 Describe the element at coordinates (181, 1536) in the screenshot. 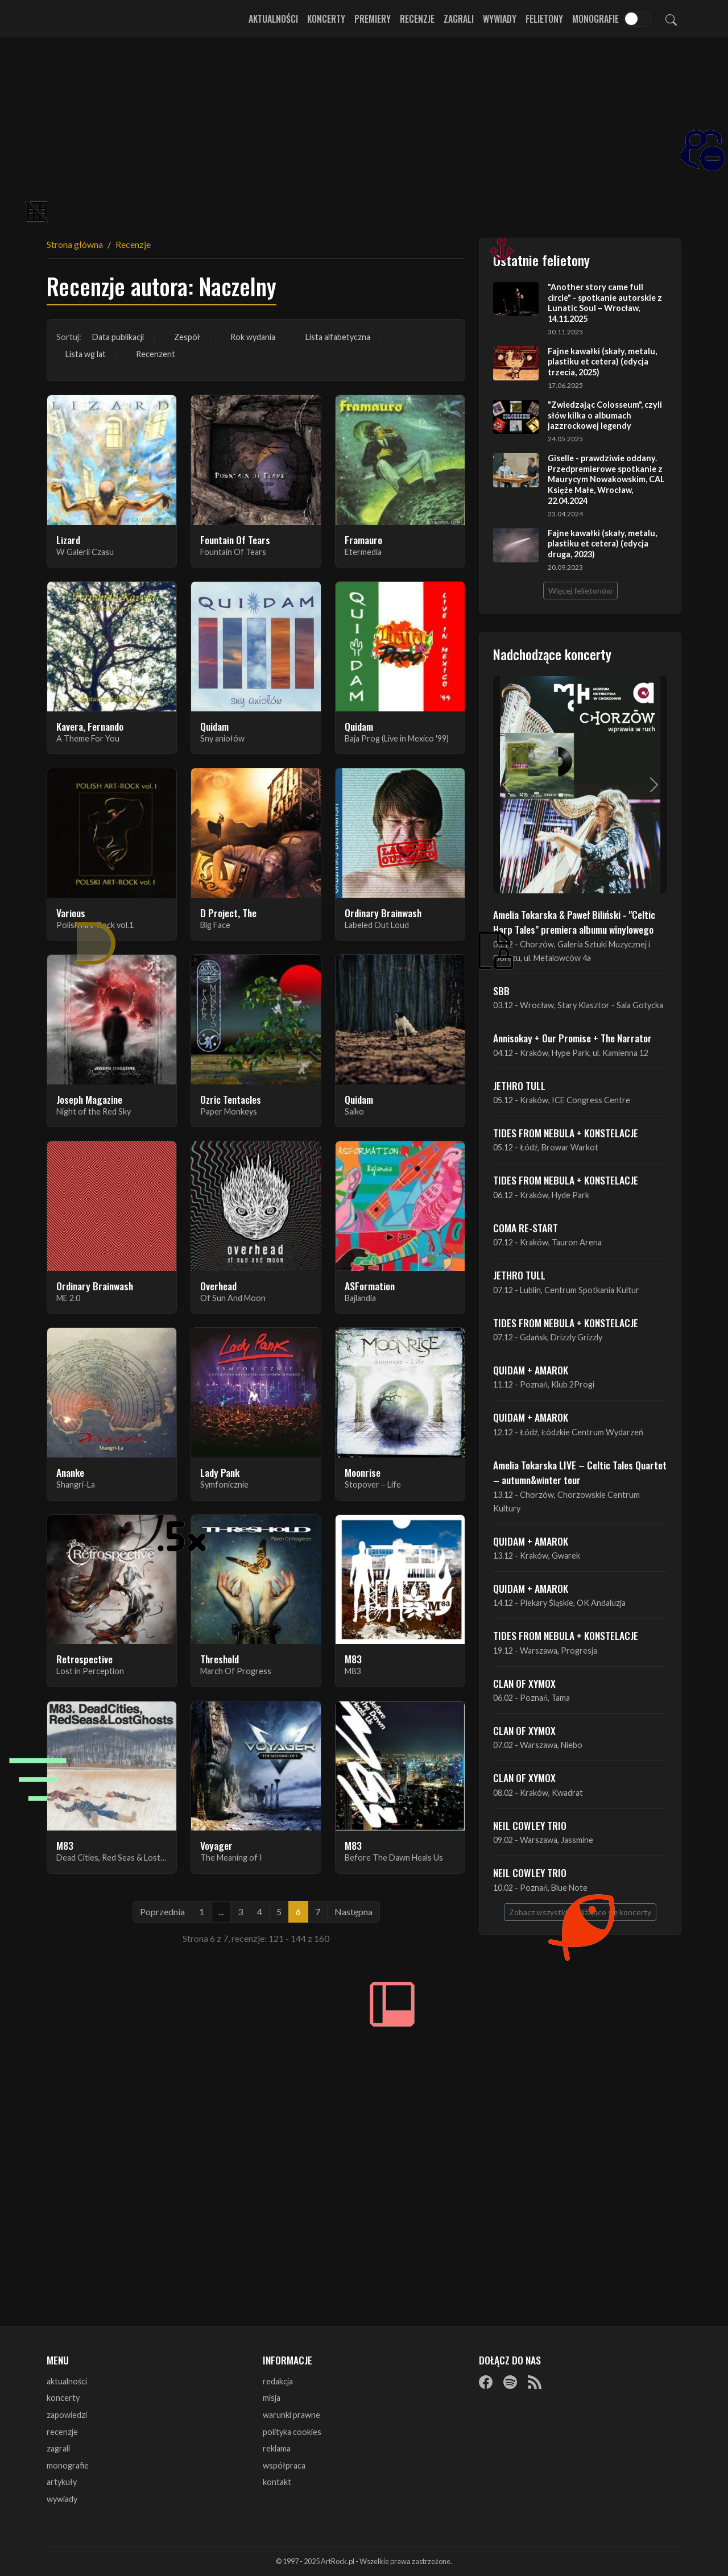

I see `set playback speed to 0.5x` at that location.